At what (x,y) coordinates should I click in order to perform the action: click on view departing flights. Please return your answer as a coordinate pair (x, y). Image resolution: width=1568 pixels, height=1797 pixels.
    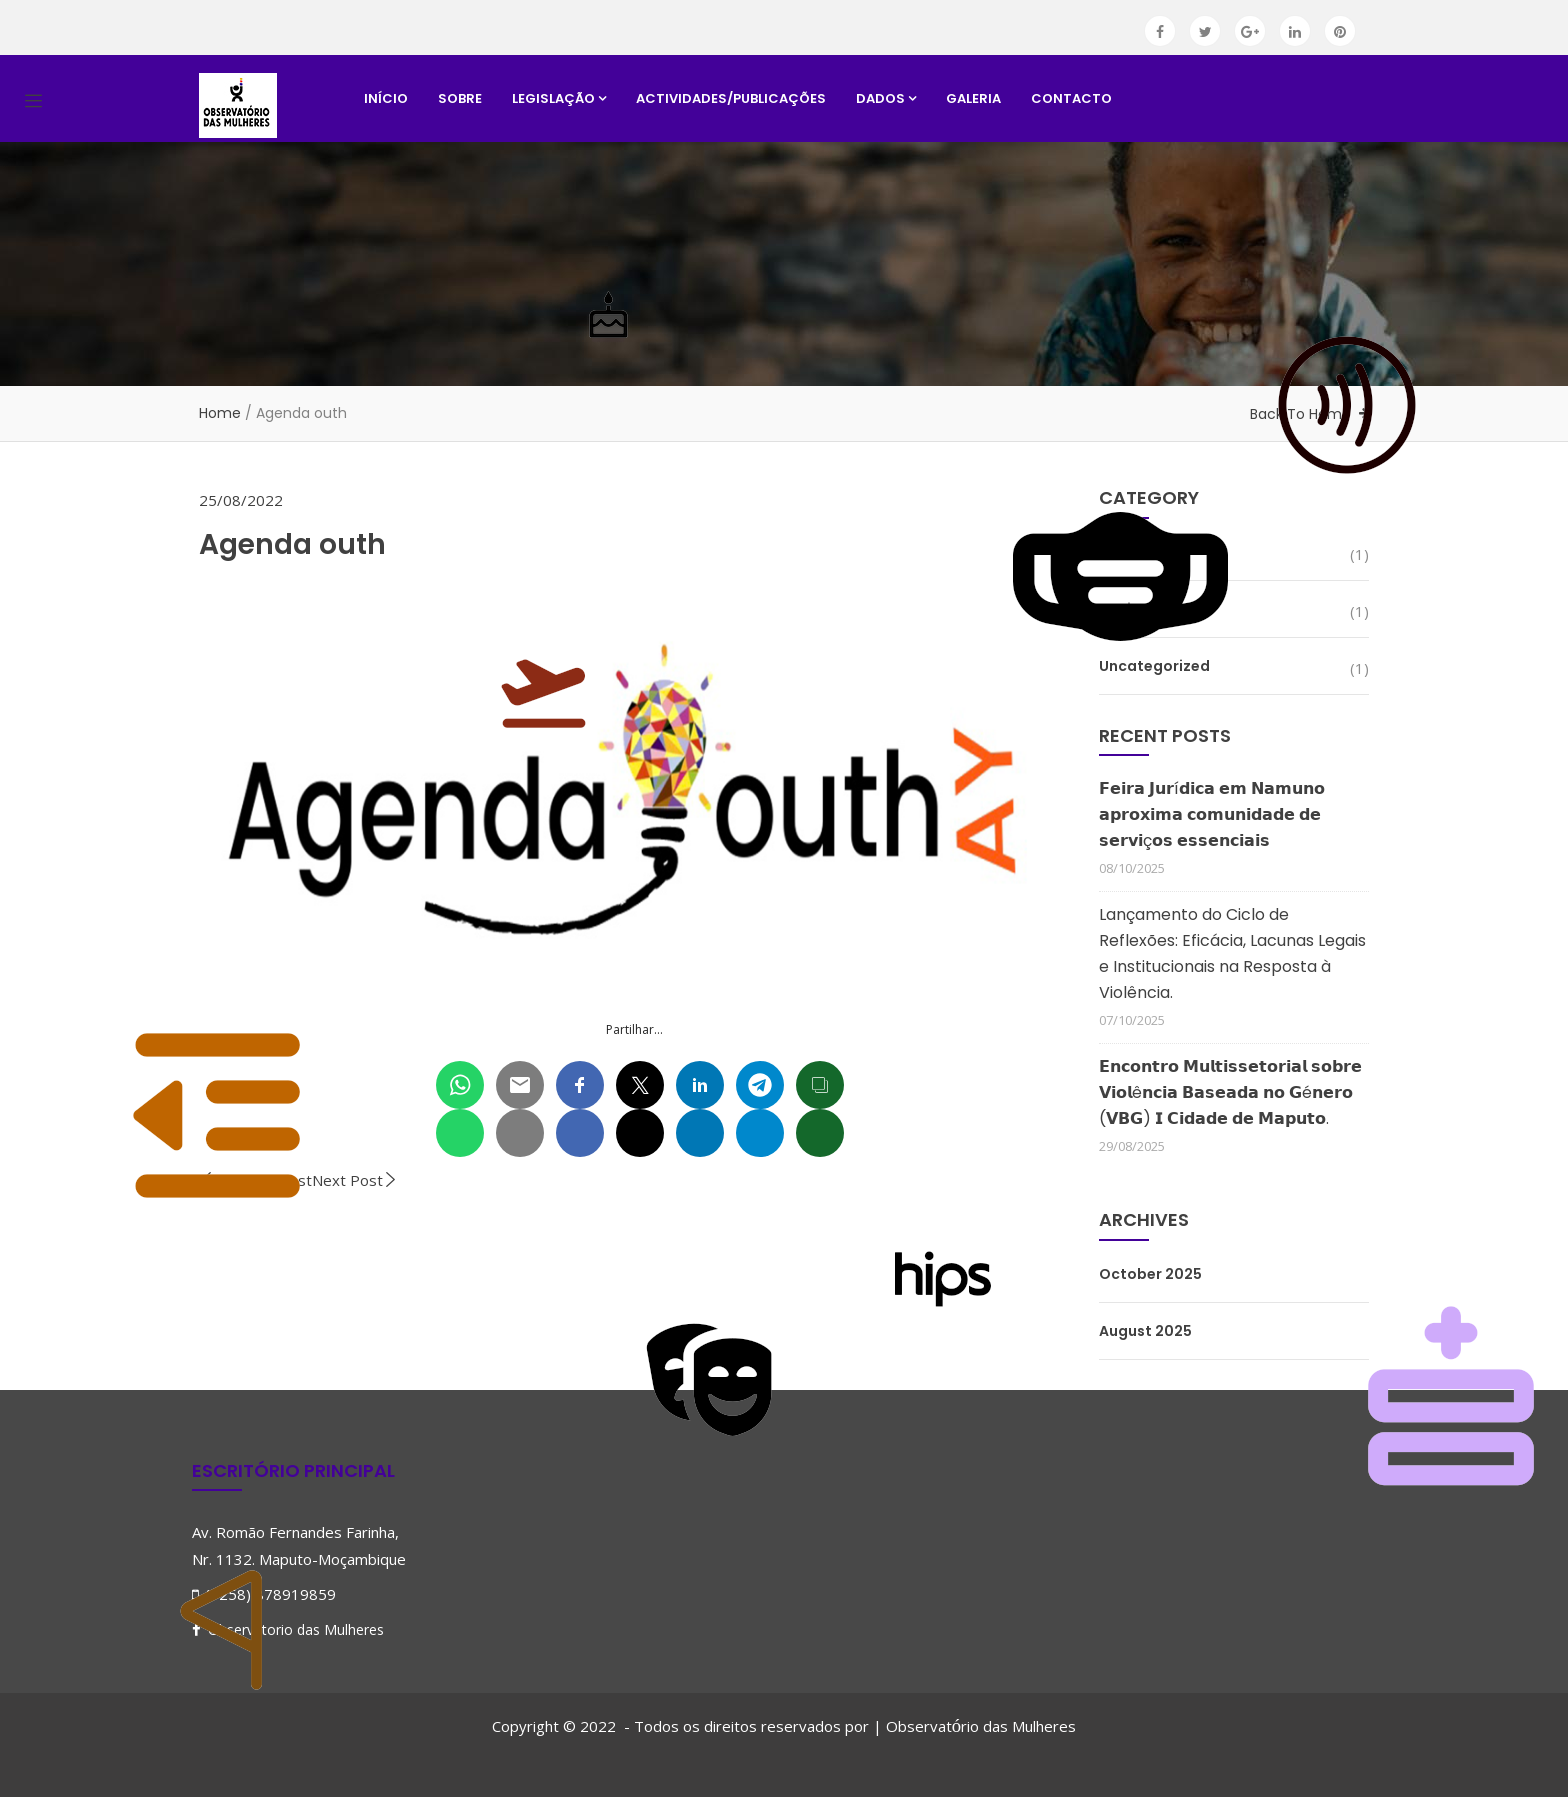
    Looking at the image, I should click on (544, 691).